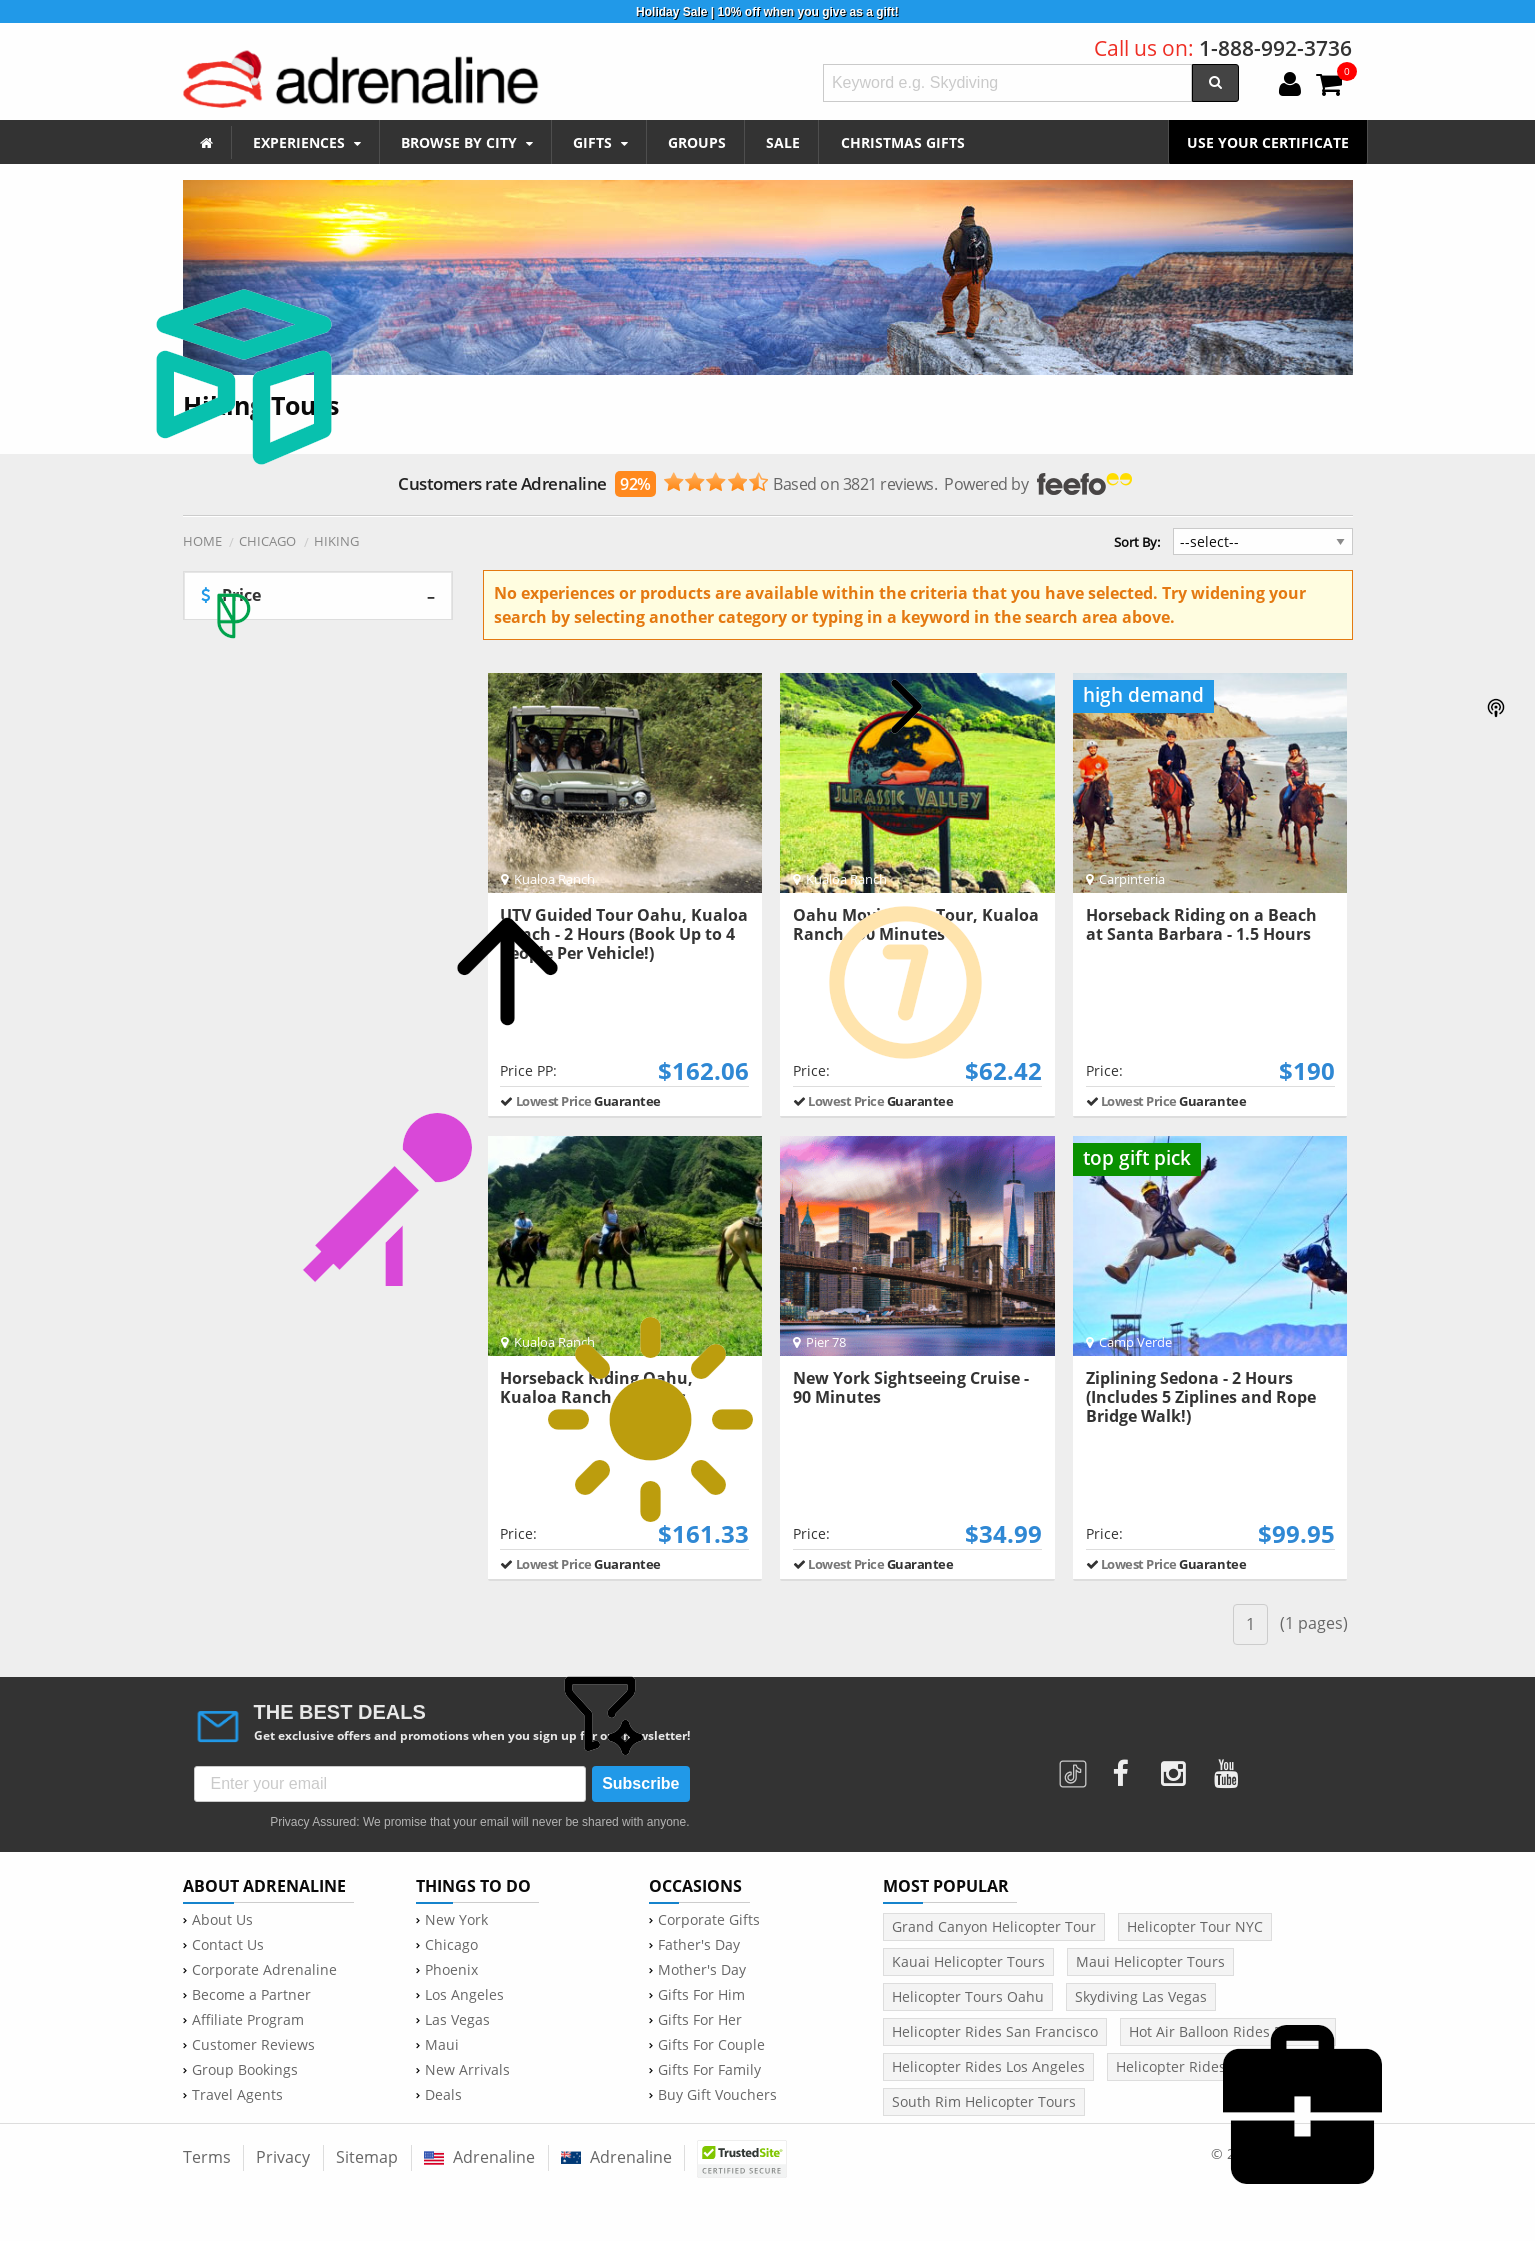 Image resolution: width=1535 pixels, height=2241 pixels. What do you see at coordinates (1302, 2104) in the screenshot?
I see `view your portfolio or work samples` at bounding box center [1302, 2104].